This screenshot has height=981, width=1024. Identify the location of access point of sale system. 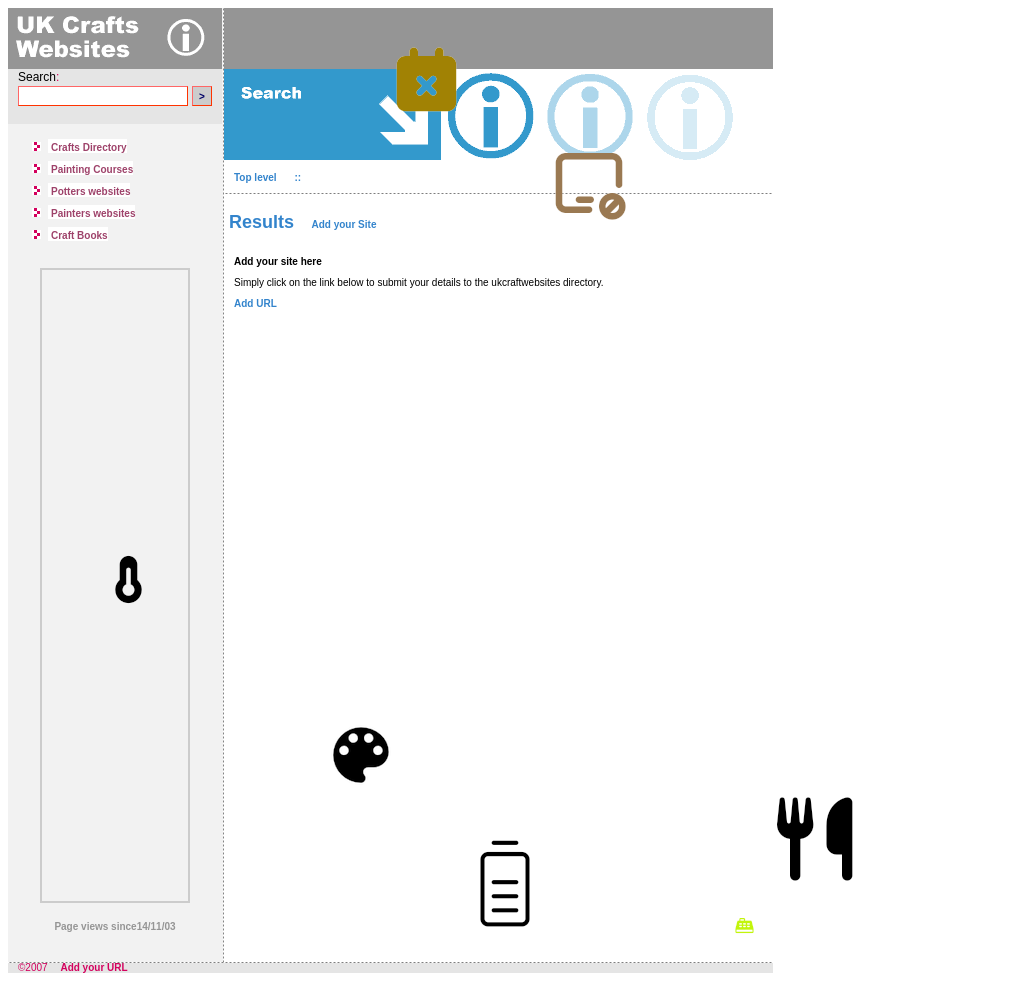
(744, 926).